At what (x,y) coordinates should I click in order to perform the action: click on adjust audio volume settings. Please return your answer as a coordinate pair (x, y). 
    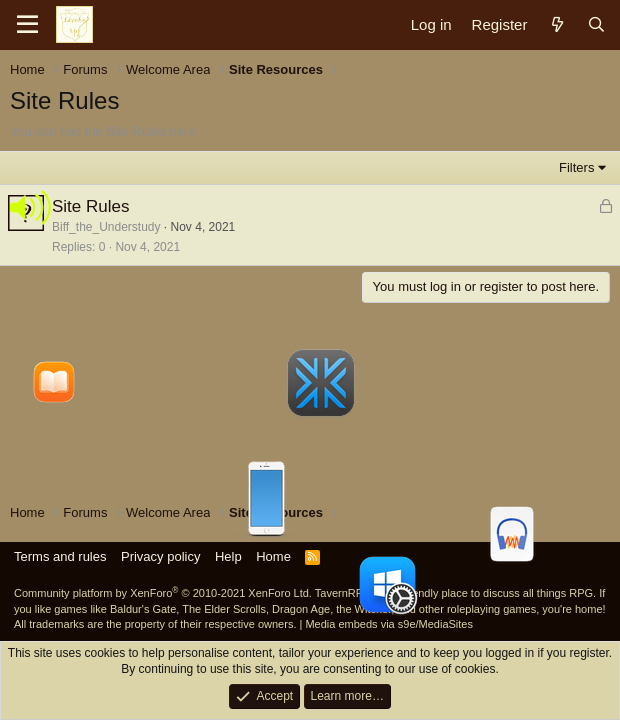
    Looking at the image, I should click on (30, 207).